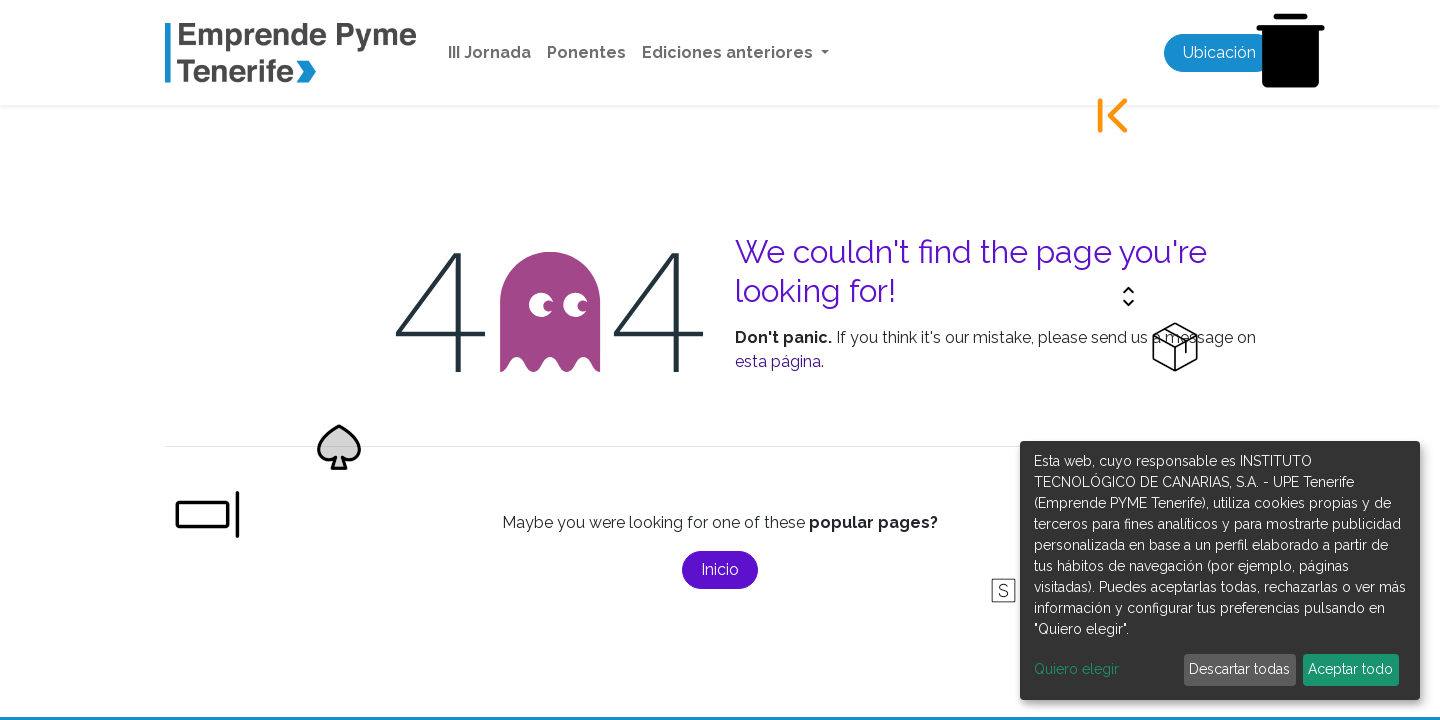 This screenshot has width=1440, height=720. I want to click on skip to the beginning, so click(1112, 115).